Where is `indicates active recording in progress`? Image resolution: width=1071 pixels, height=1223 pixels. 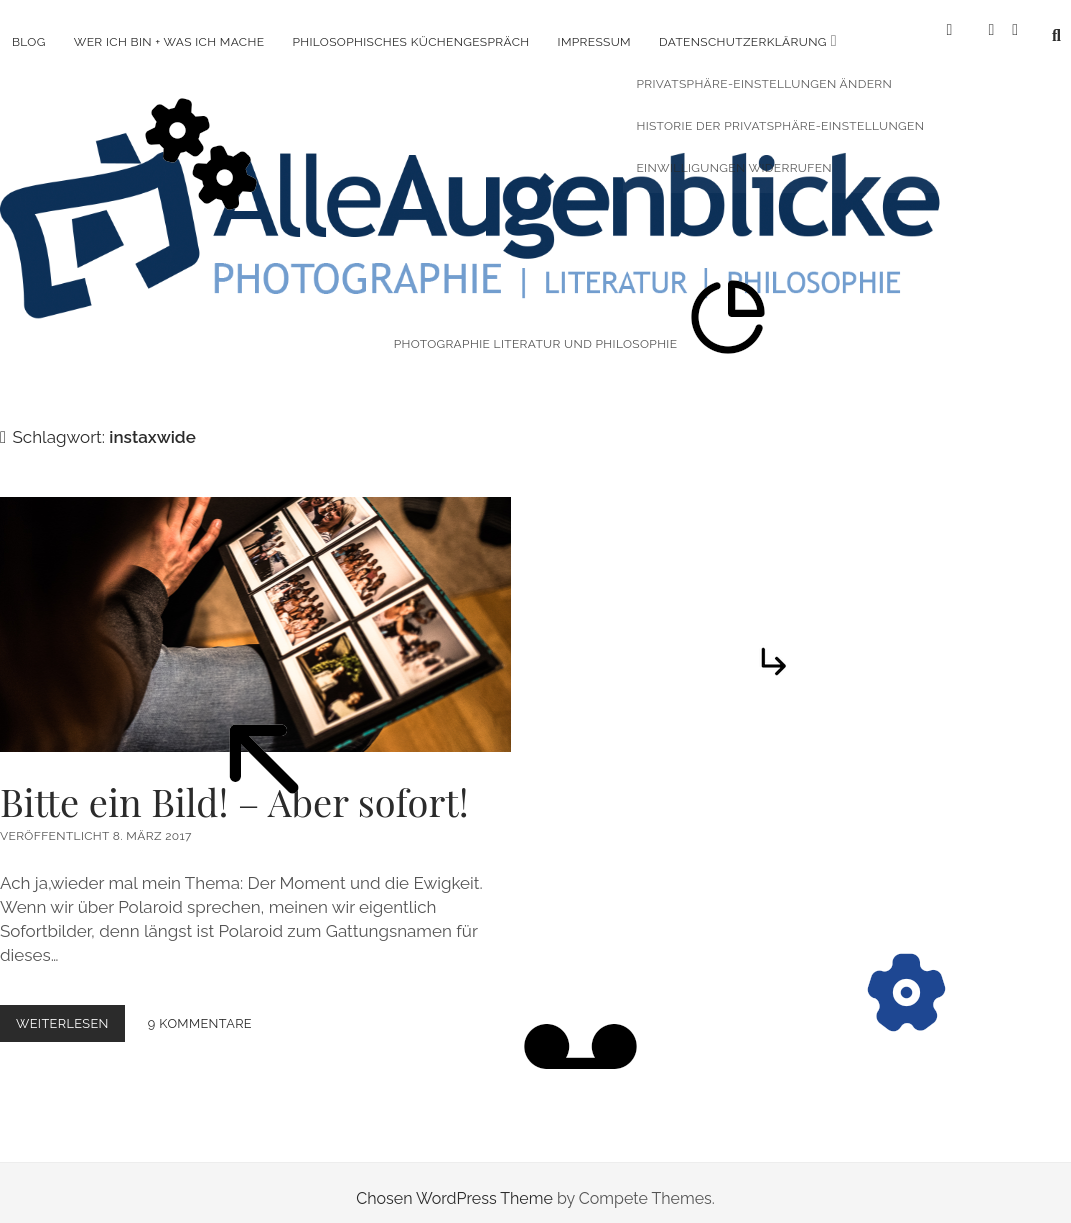 indicates active recording in progress is located at coordinates (580, 1046).